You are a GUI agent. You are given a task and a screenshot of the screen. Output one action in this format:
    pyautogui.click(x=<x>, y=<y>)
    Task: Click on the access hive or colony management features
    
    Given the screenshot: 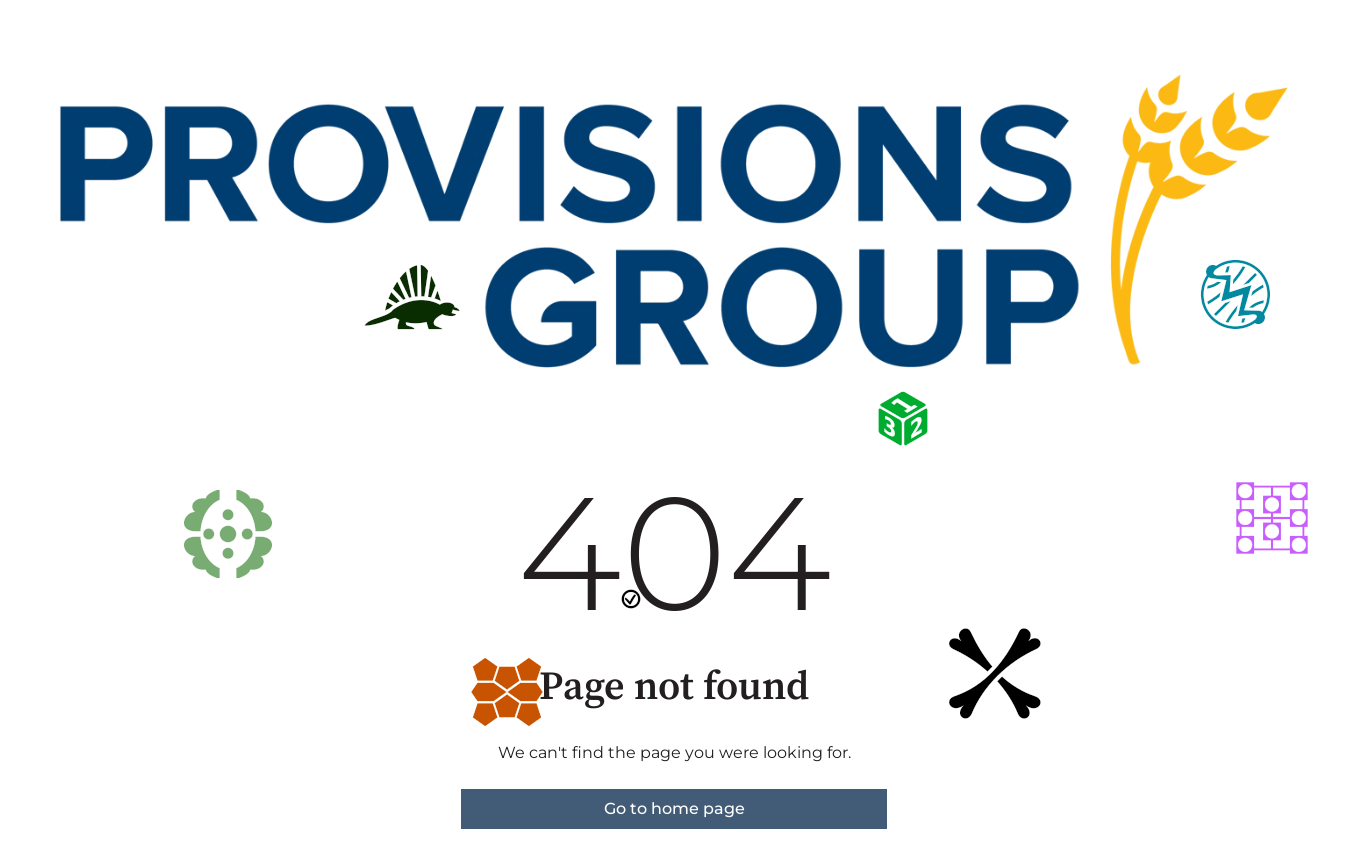 What is the action you would take?
    pyautogui.click(x=228, y=534)
    